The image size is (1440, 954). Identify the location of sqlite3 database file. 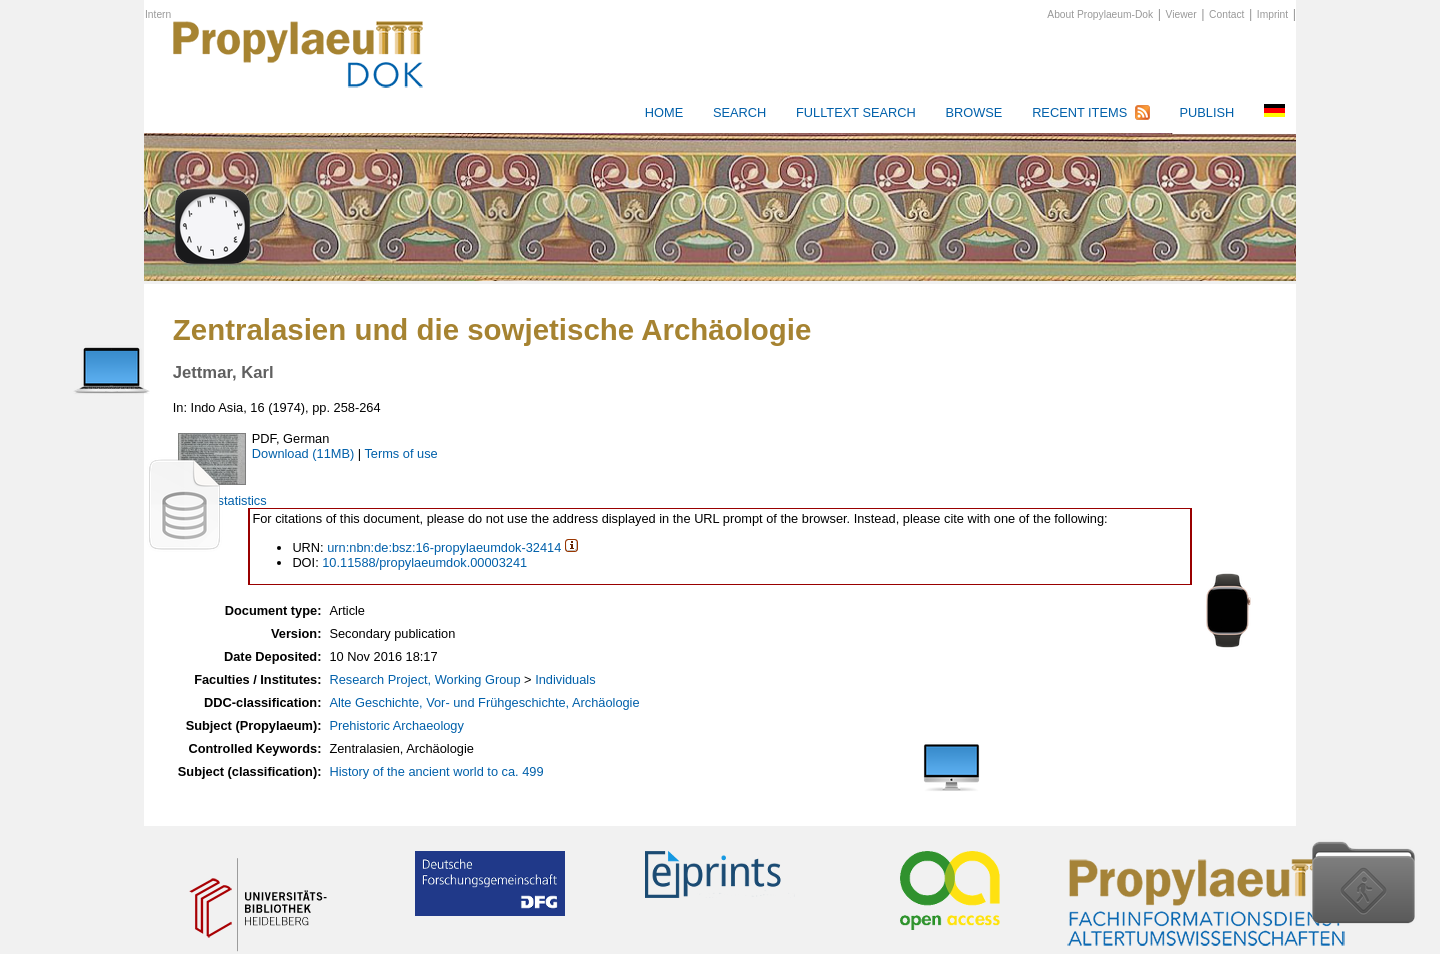
(184, 504).